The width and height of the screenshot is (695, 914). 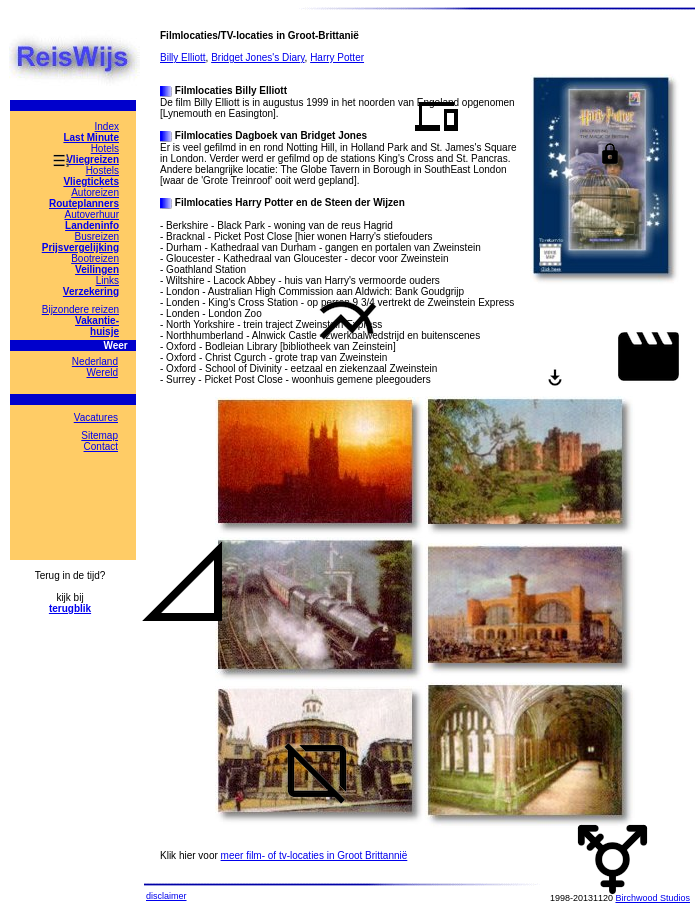 I want to click on indicates no cellular signal available, so click(x=182, y=581).